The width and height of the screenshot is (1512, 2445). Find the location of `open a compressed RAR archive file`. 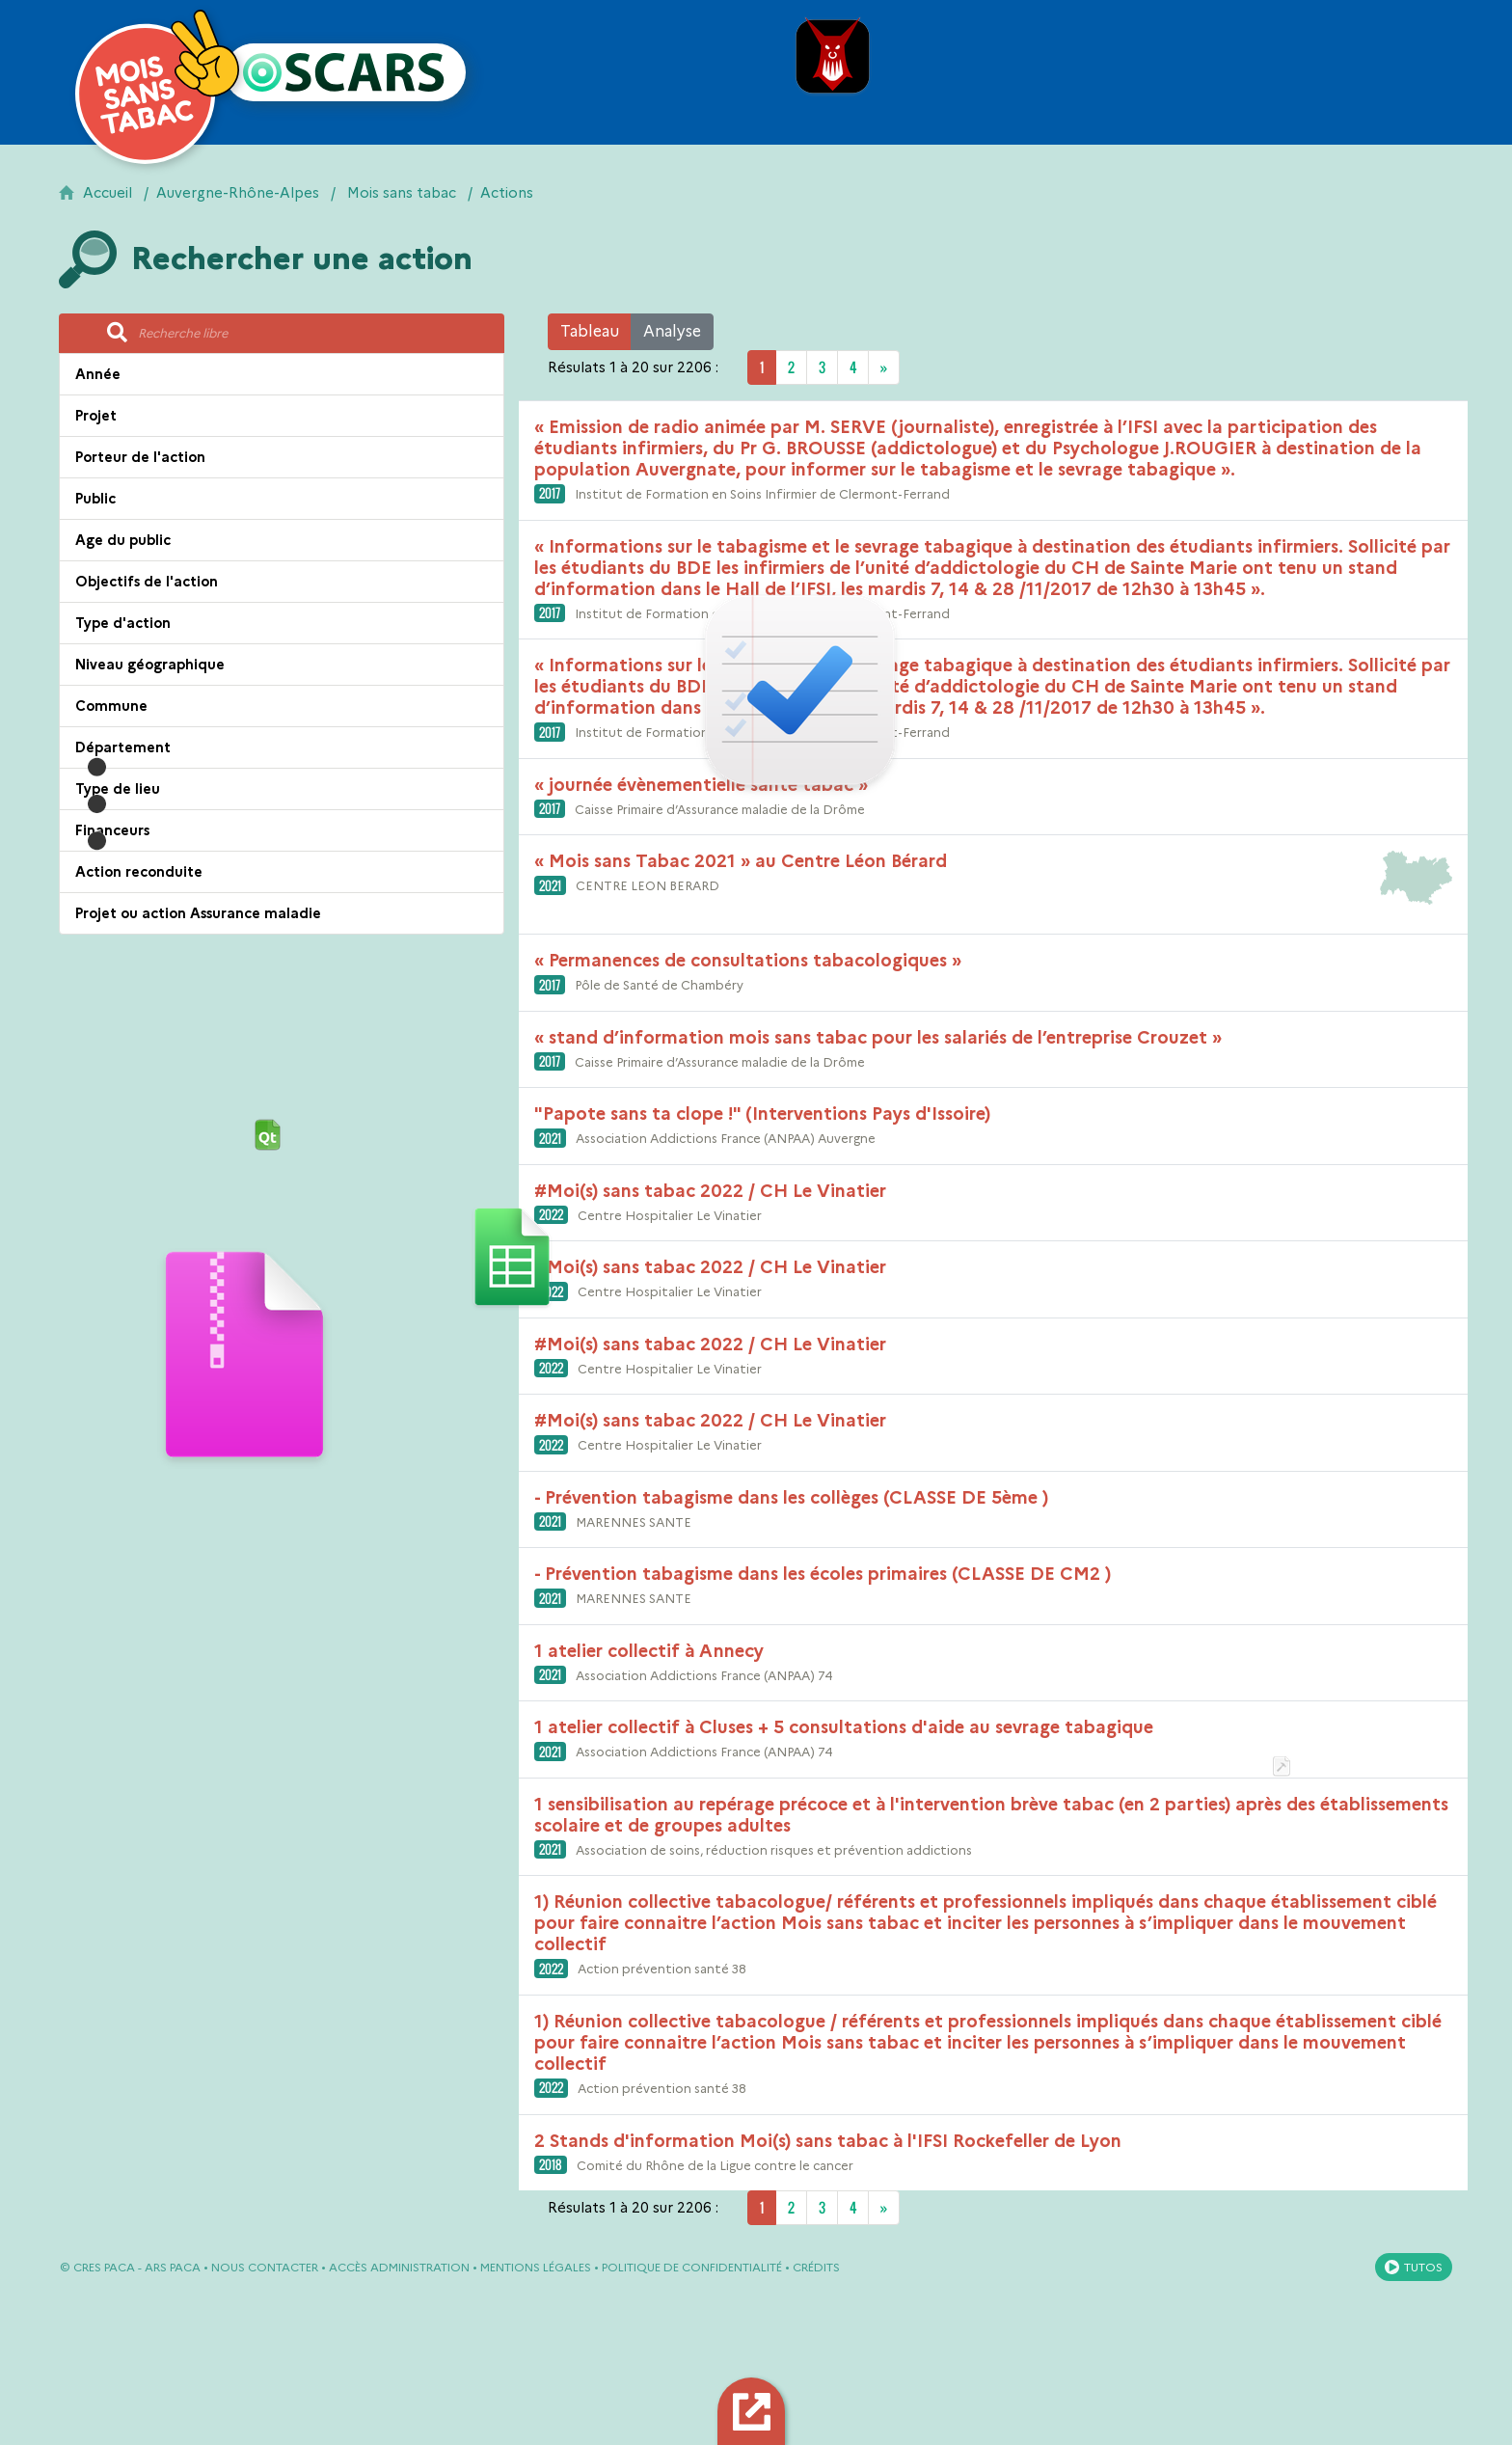

open a compressed RAR archive file is located at coordinates (244, 1358).